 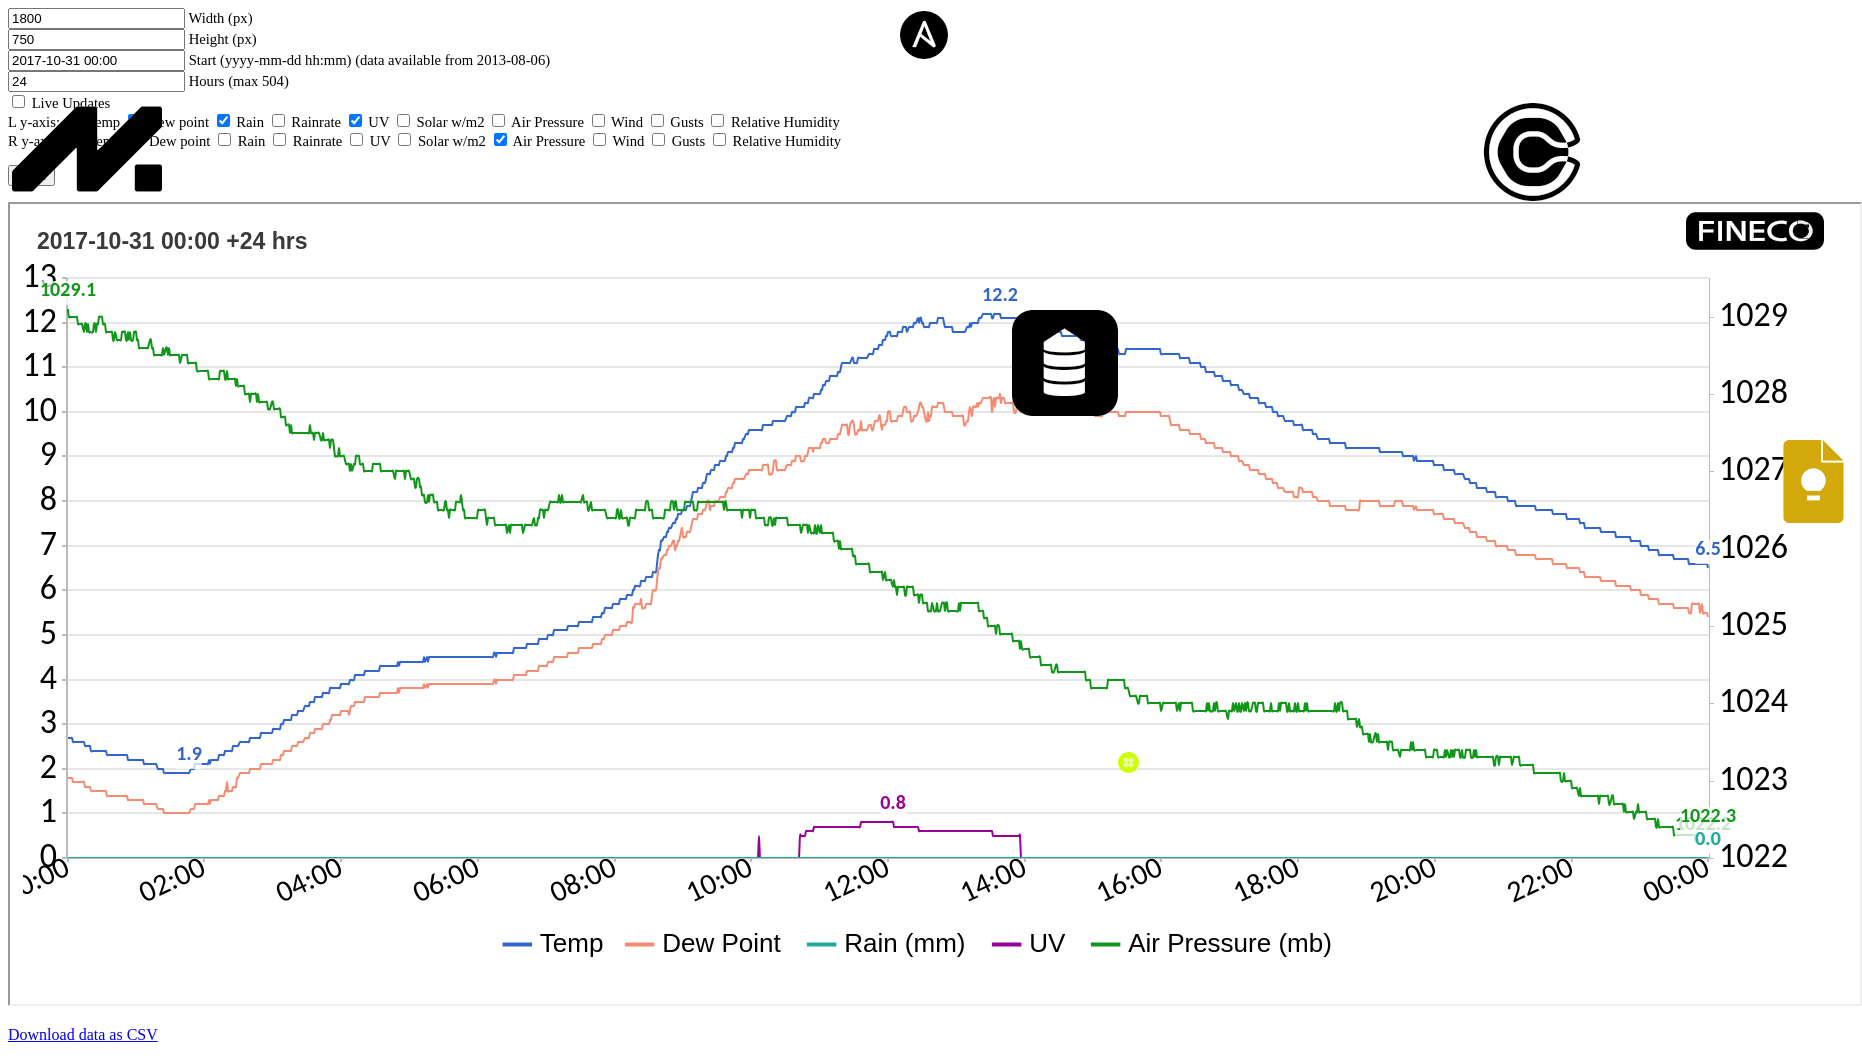 I want to click on meizu brand logo, so click(x=87, y=149).